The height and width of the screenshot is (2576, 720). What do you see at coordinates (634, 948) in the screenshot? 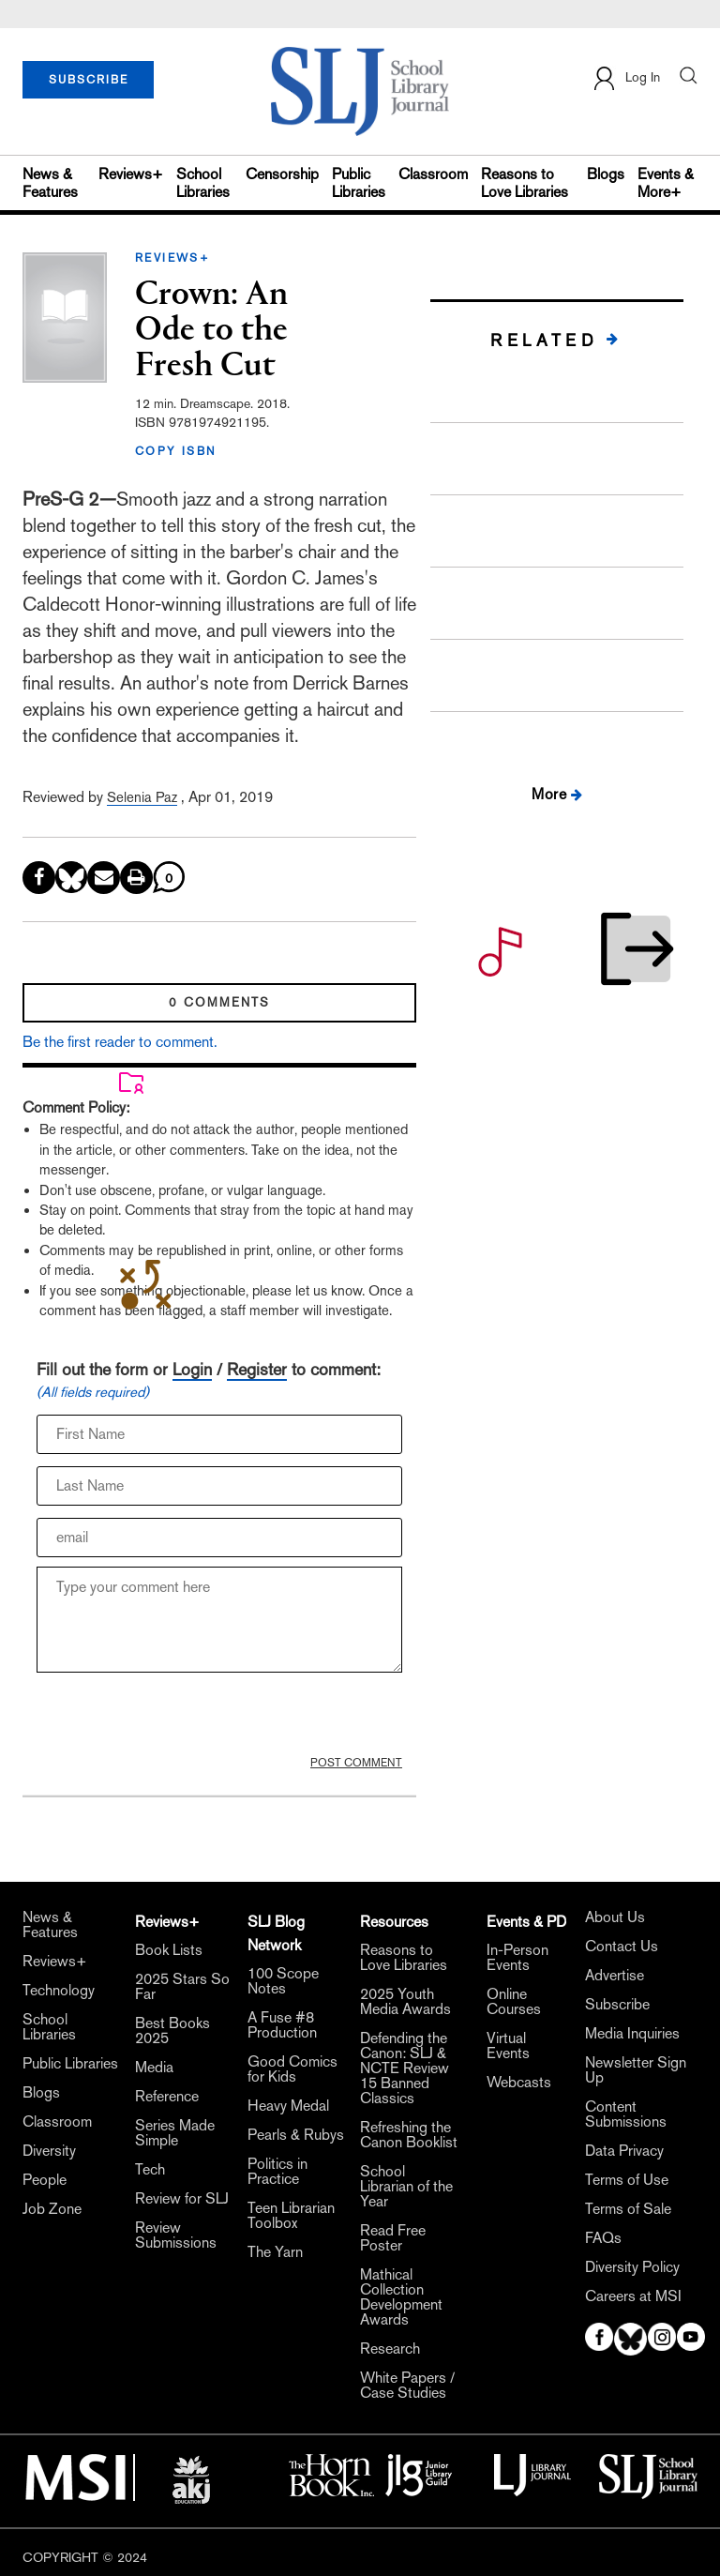
I see `log out of your account` at bounding box center [634, 948].